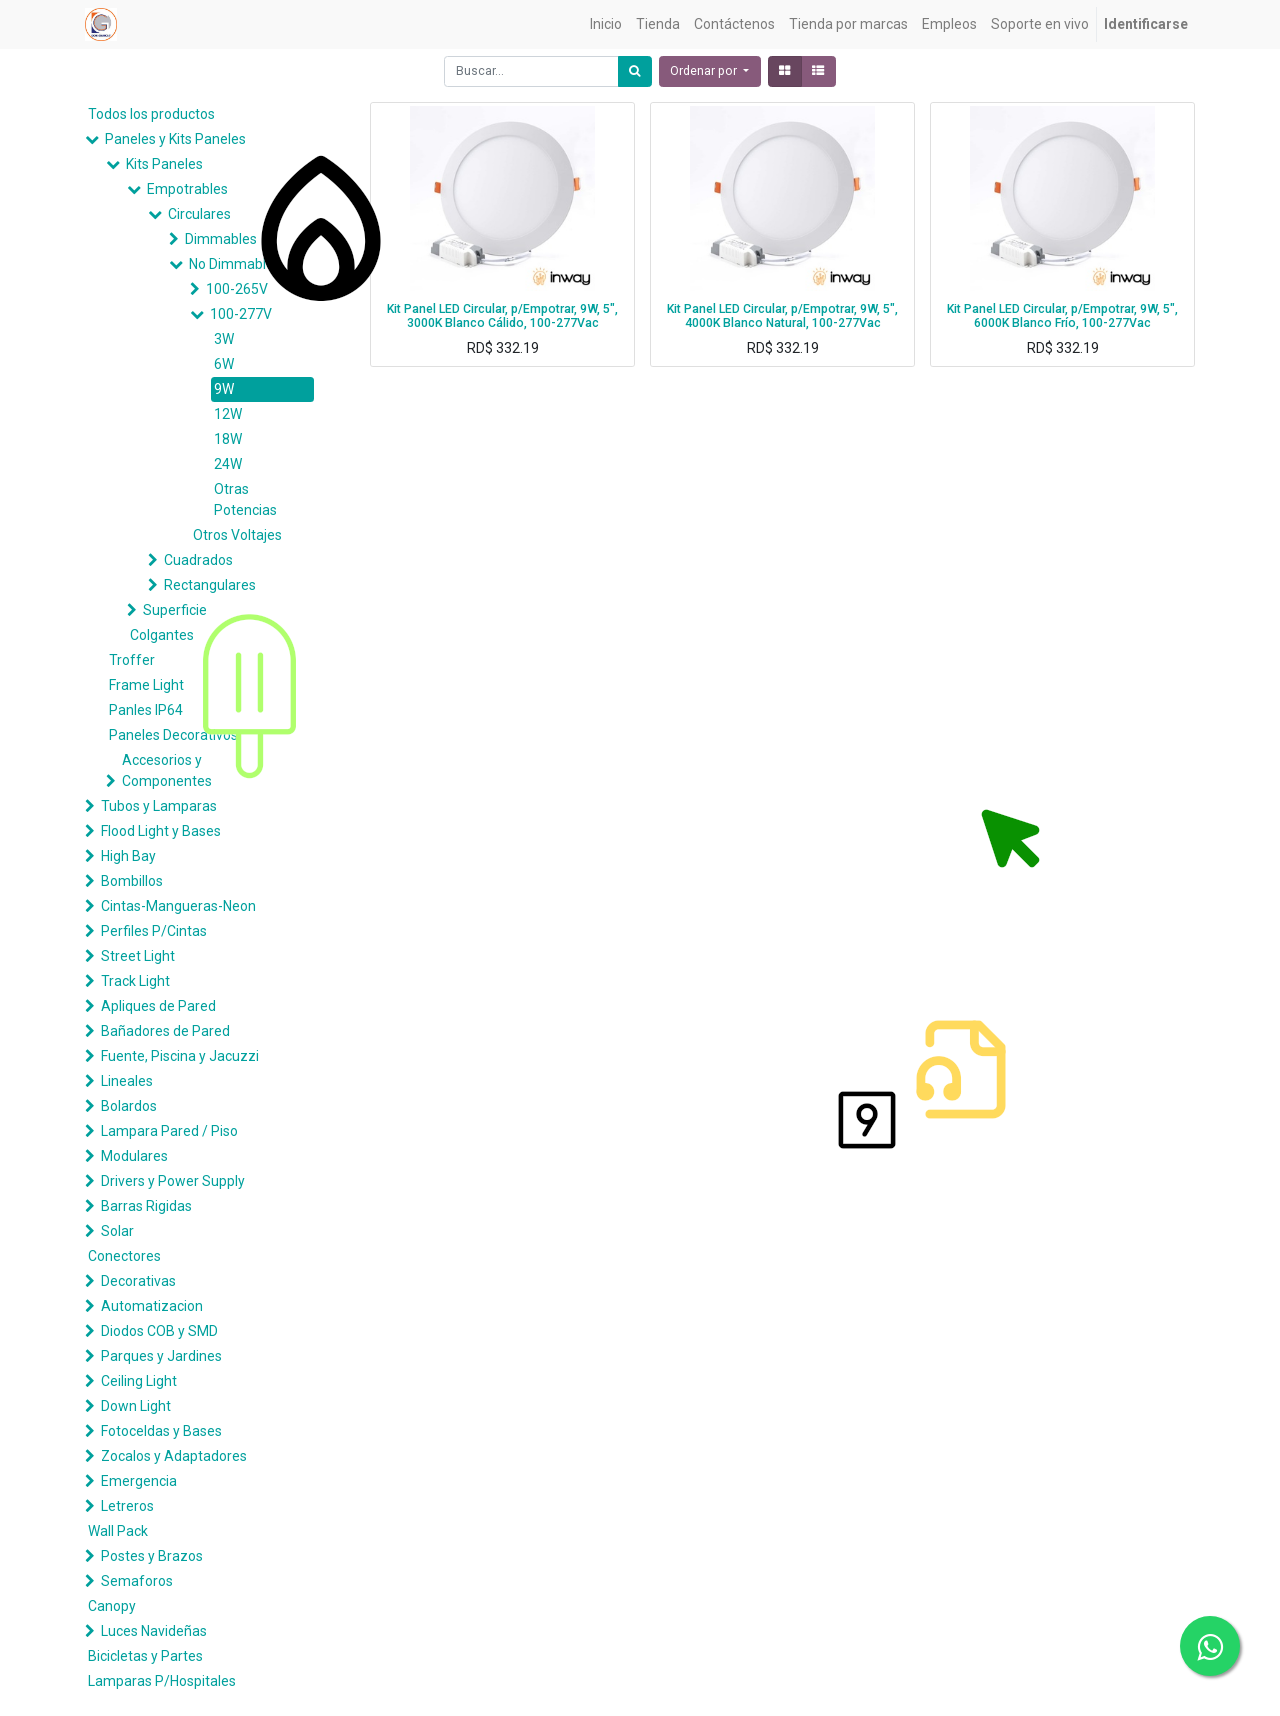 This screenshot has width=1280, height=1716. Describe the element at coordinates (965, 1069) in the screenshot. I see `open an audio file` at that location.